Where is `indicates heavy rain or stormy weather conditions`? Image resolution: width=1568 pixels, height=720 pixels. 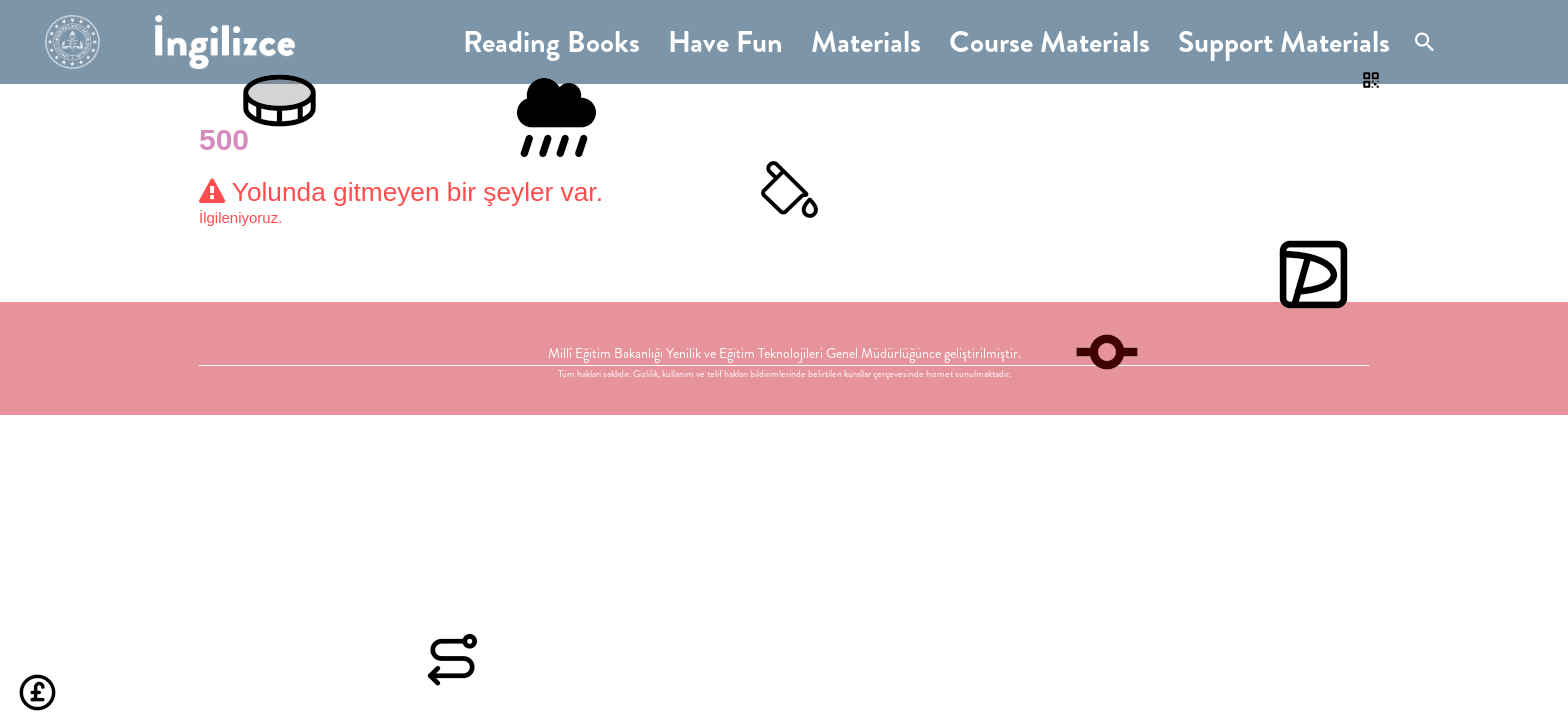 indicates heavy rain or stormy weather conditions is located at coordinates (556, 117).